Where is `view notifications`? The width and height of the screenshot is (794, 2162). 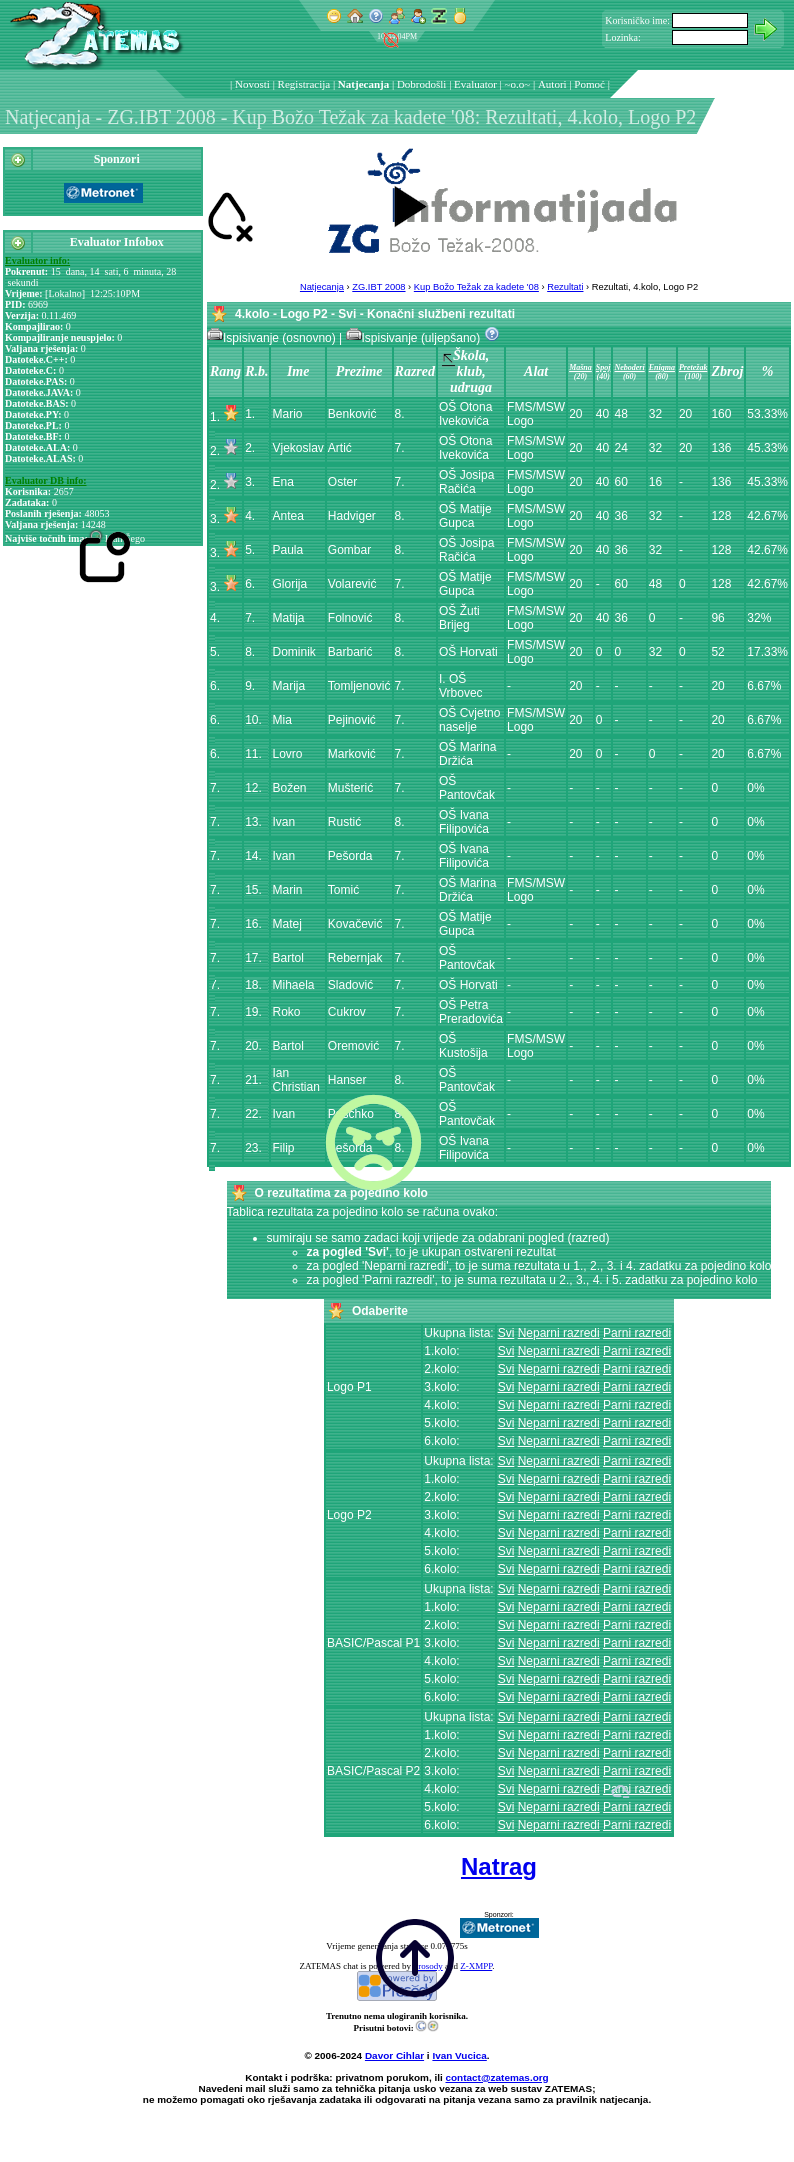
view notifications is located at coordinates (103, 558).